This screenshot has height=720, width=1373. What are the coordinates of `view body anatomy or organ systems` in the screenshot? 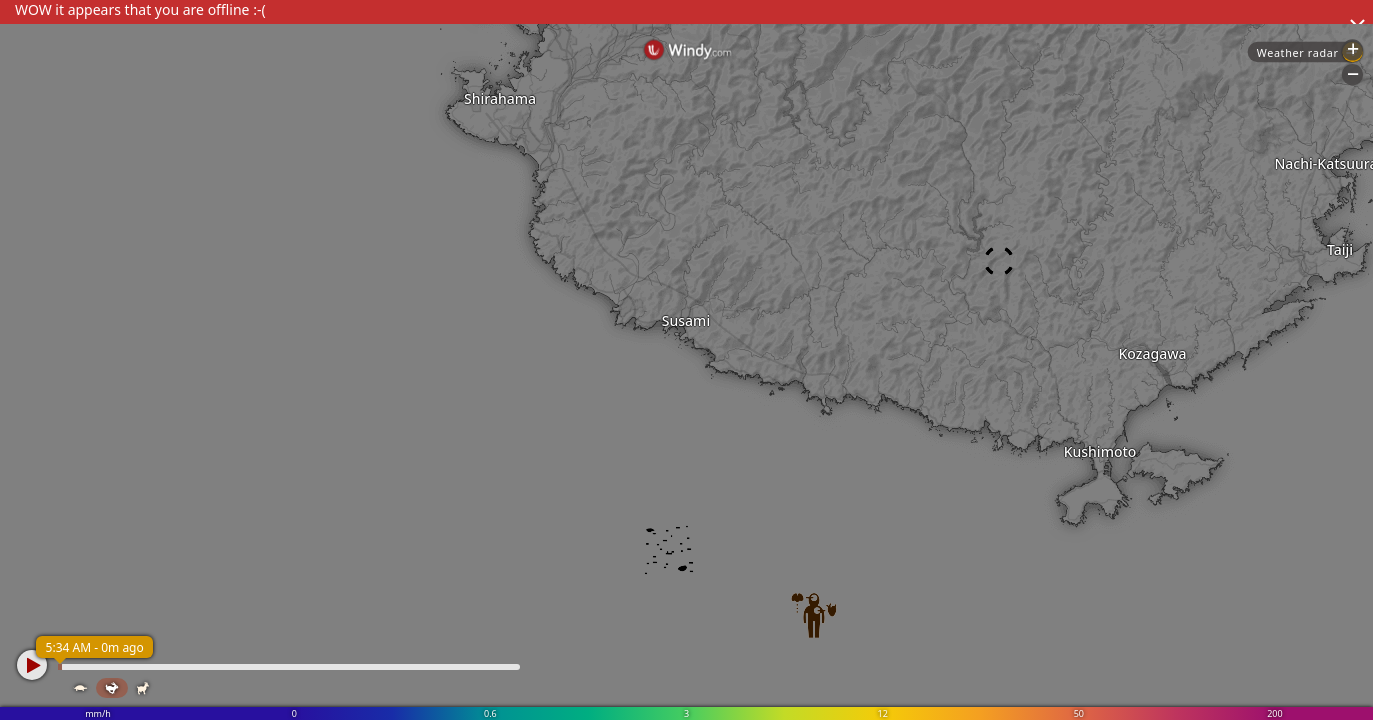 It's located at (813, 615).